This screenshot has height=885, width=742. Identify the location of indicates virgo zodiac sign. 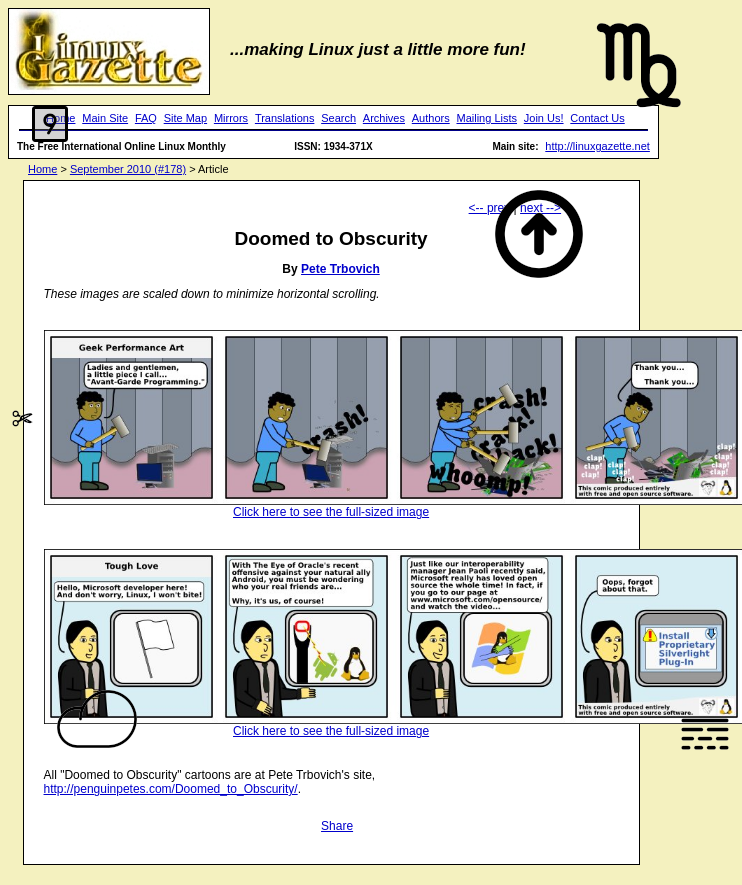
(641, 63).